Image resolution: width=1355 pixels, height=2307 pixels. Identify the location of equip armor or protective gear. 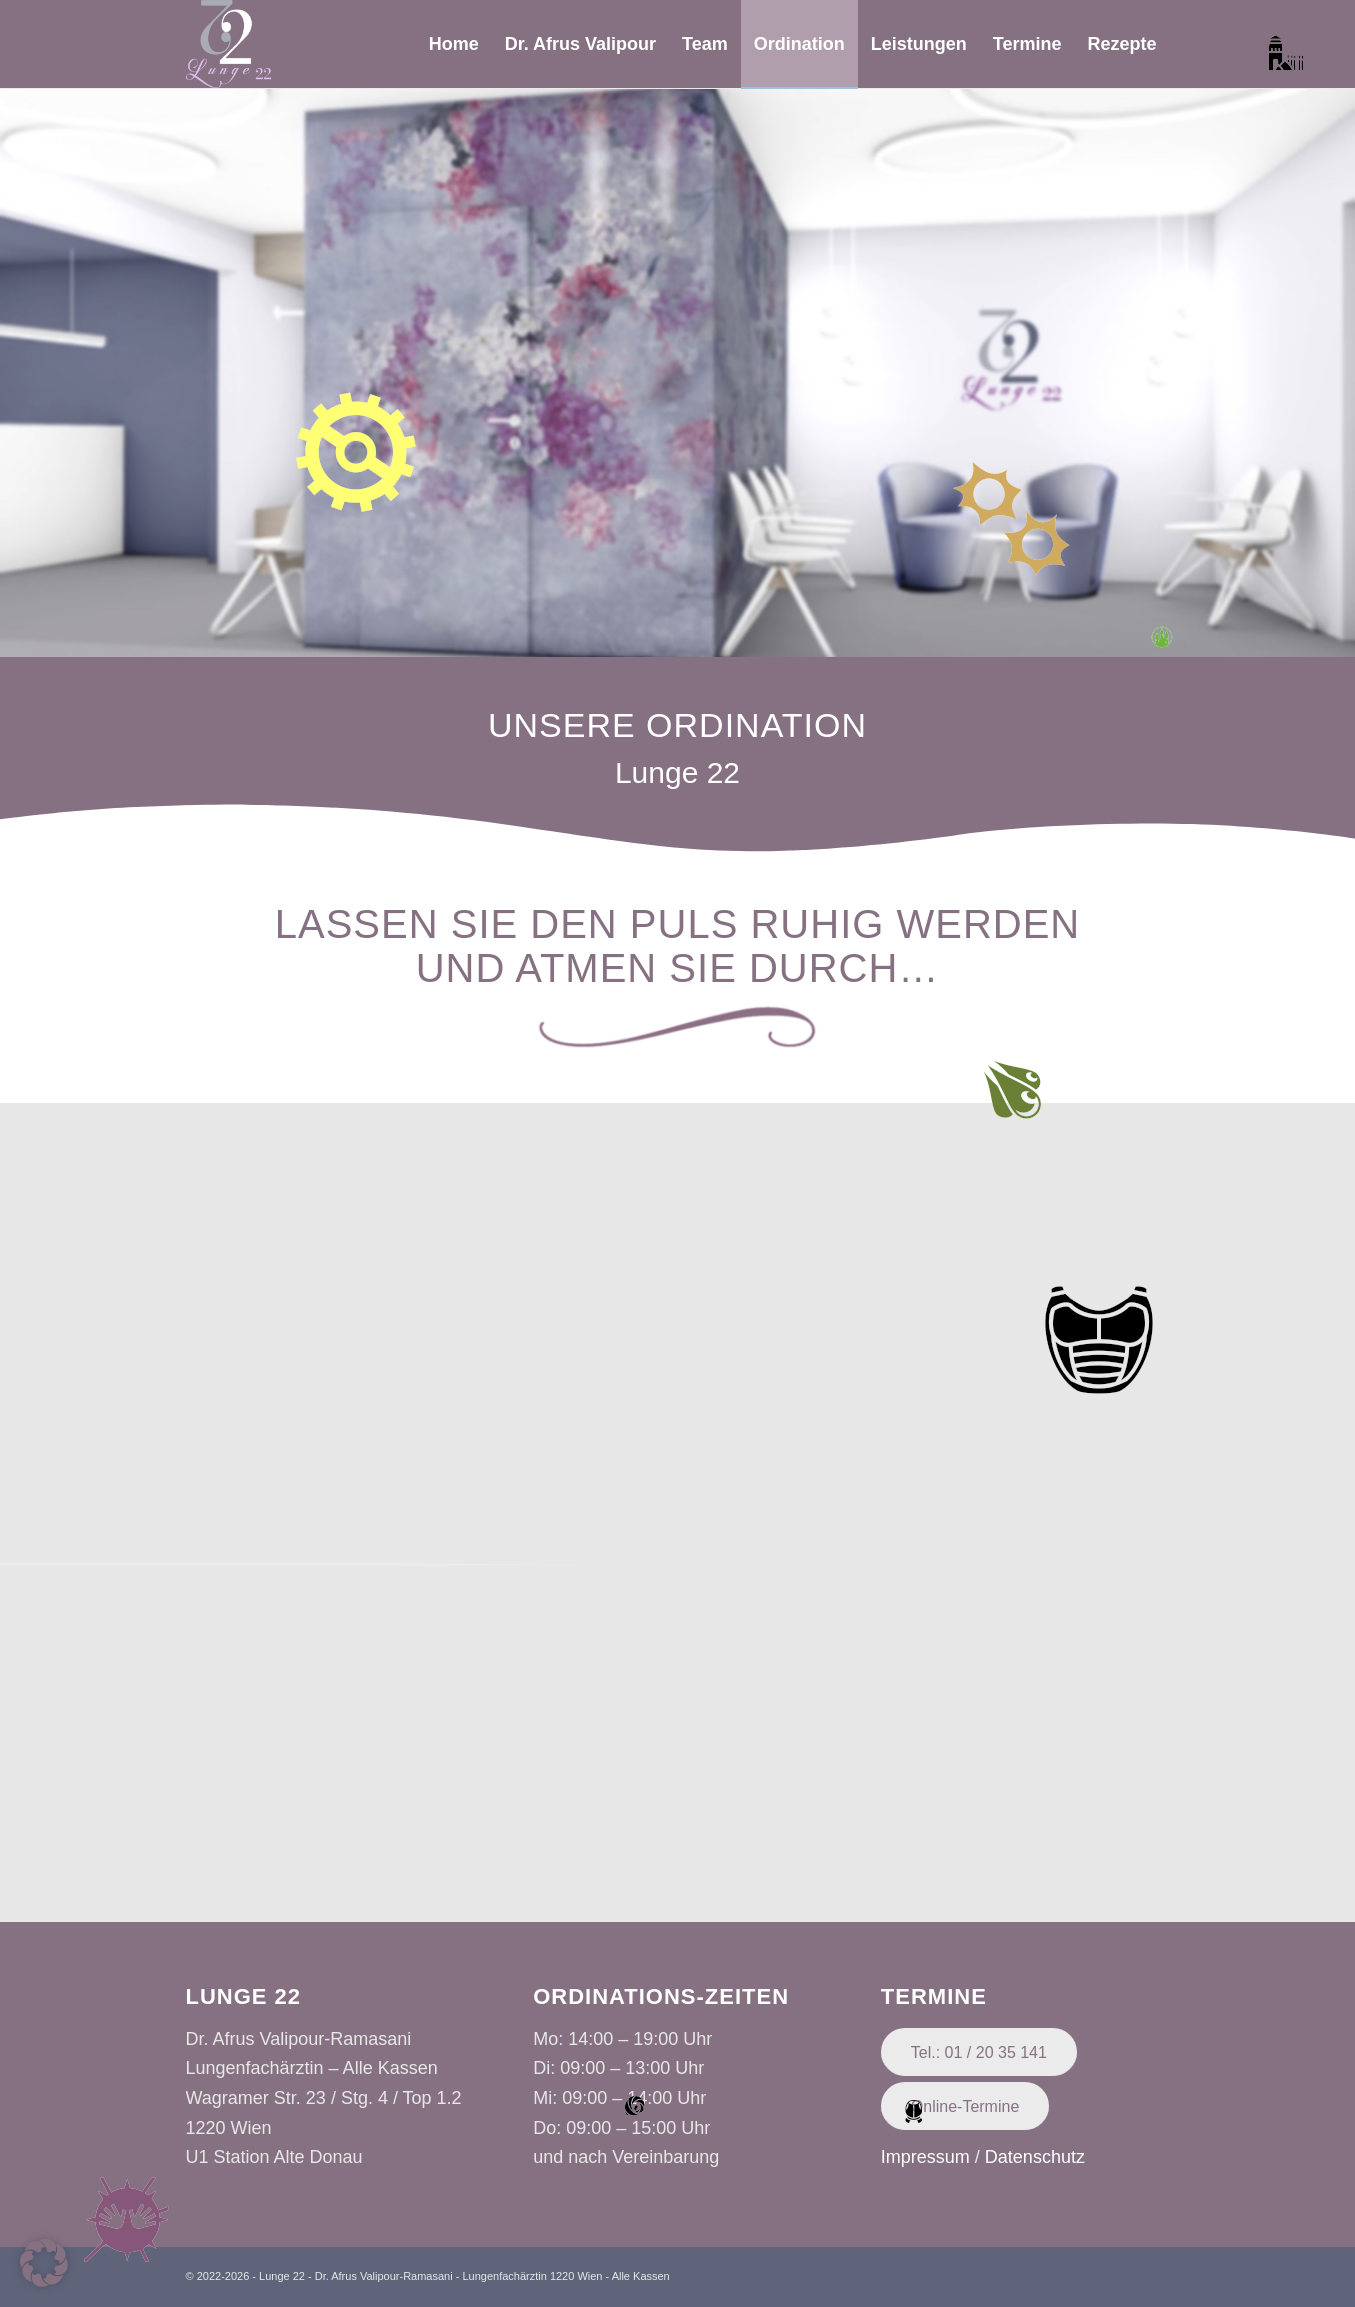
(913, 2111).